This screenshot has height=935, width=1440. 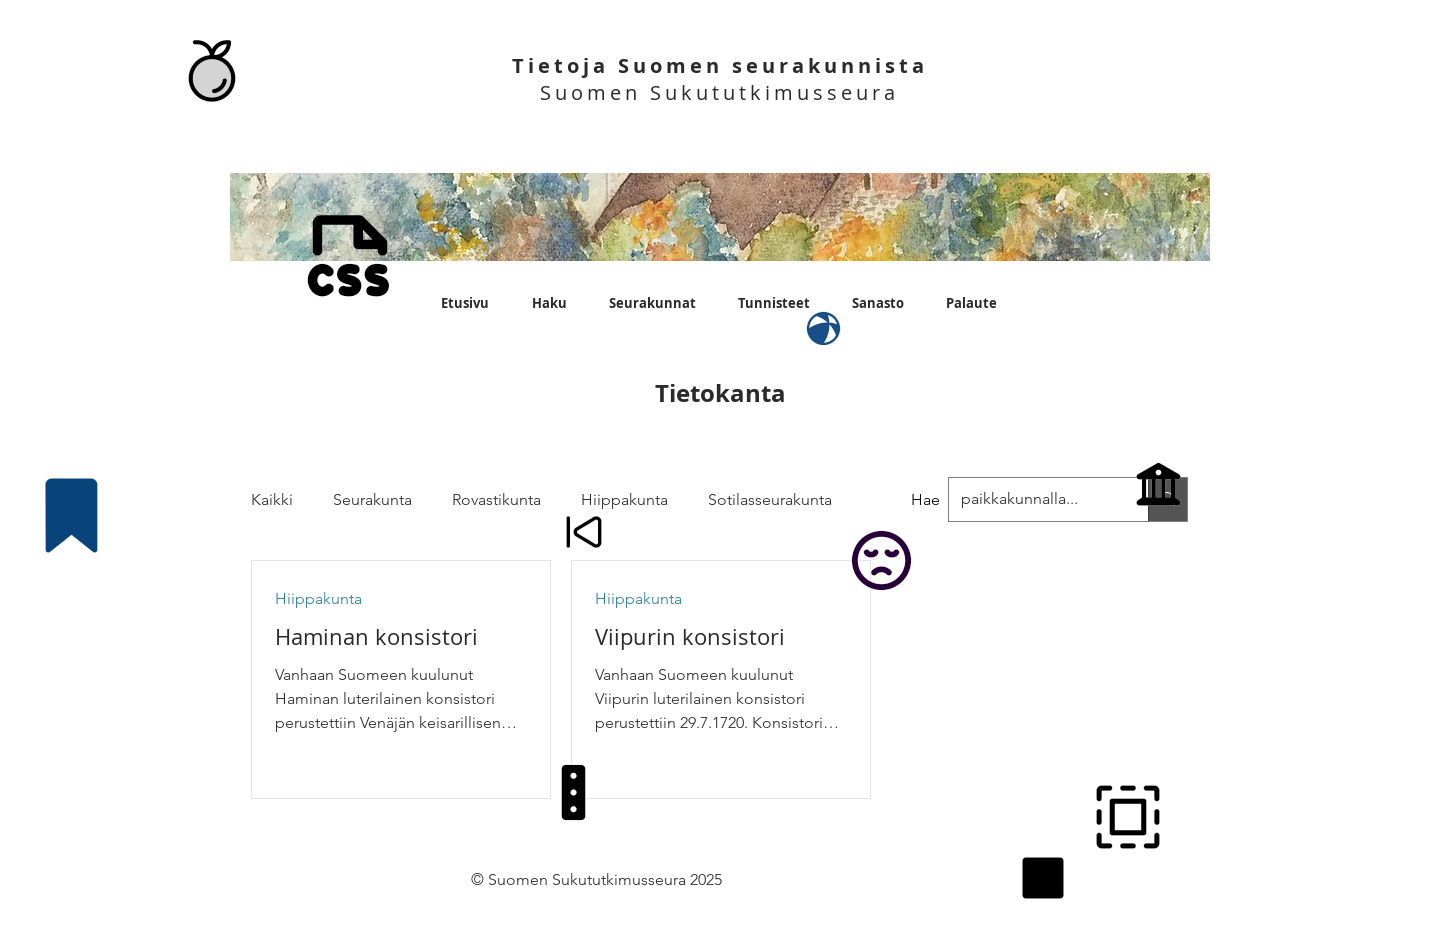 What do you see at coordinates (71, 515) in the screenshot?
I see `indicates a saved or bookmarked item` at bounding box center [71, 515].